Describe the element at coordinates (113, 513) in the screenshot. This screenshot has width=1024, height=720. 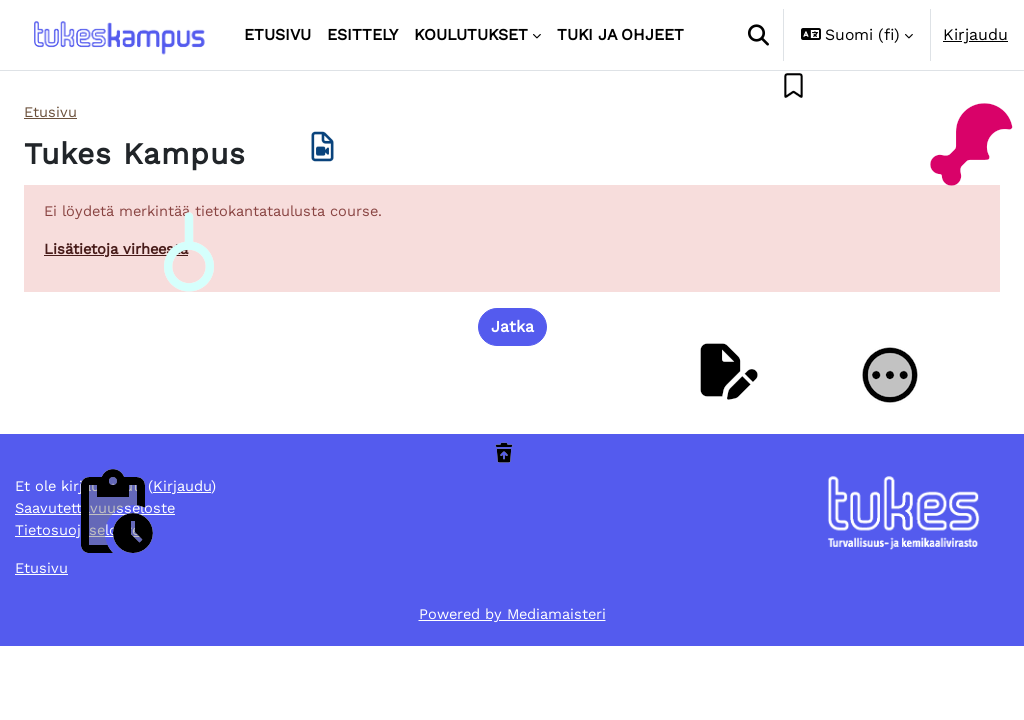
I see `view pending tasks or actions` at that location.